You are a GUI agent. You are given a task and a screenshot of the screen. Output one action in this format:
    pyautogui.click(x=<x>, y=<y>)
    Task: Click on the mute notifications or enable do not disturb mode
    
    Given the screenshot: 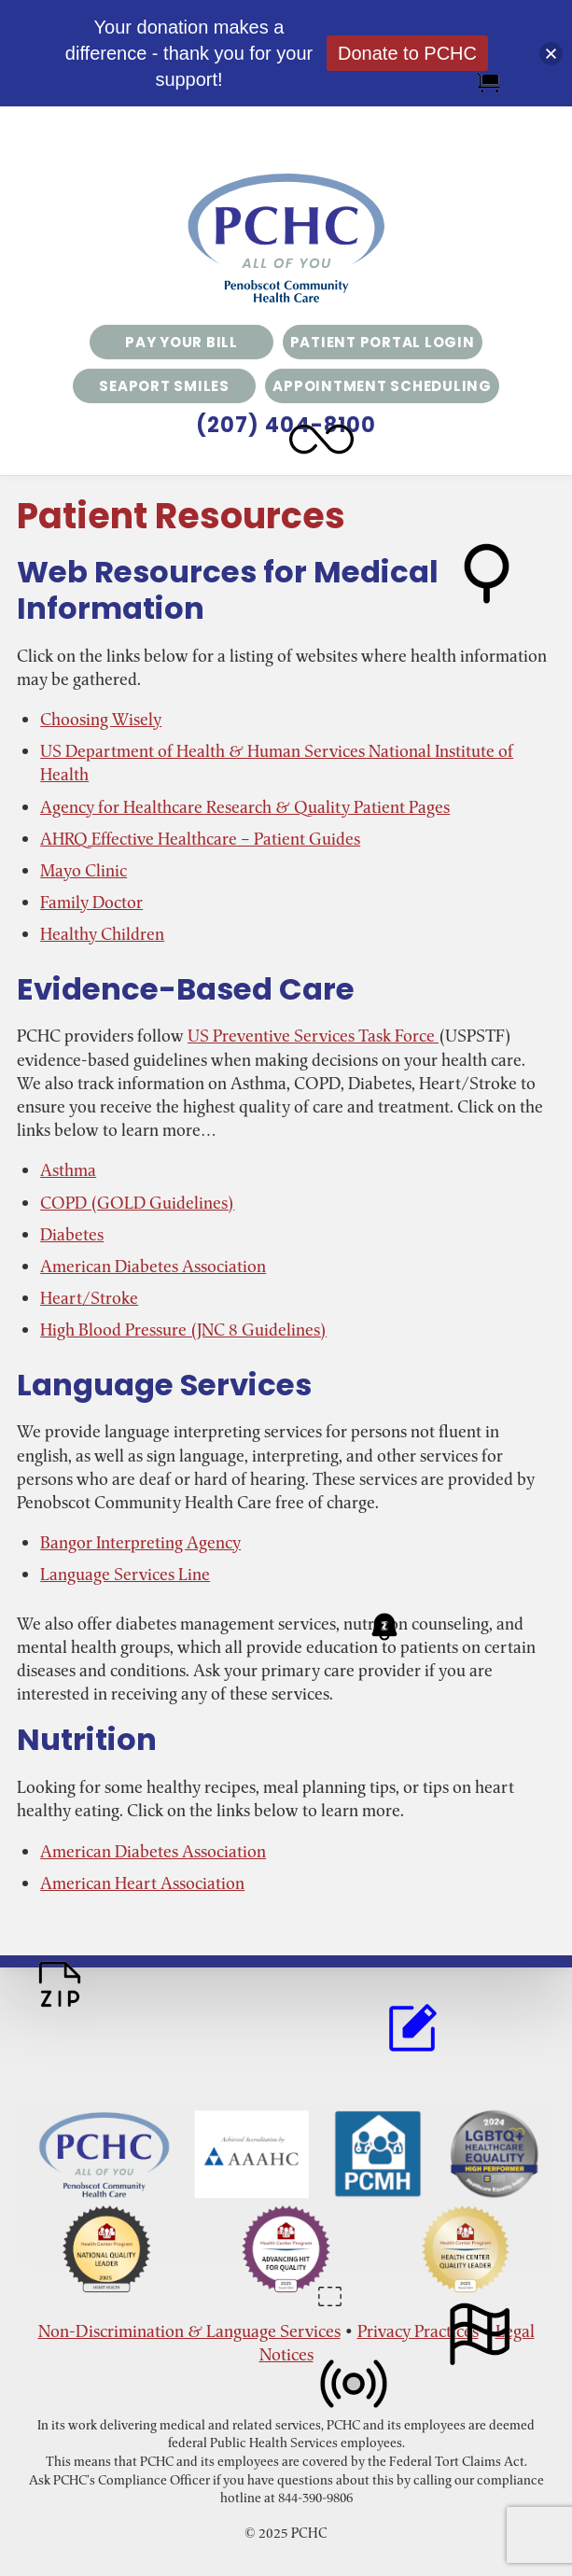 What is the action you would take?
    pyautogui.click(x=384, y=1627)
    